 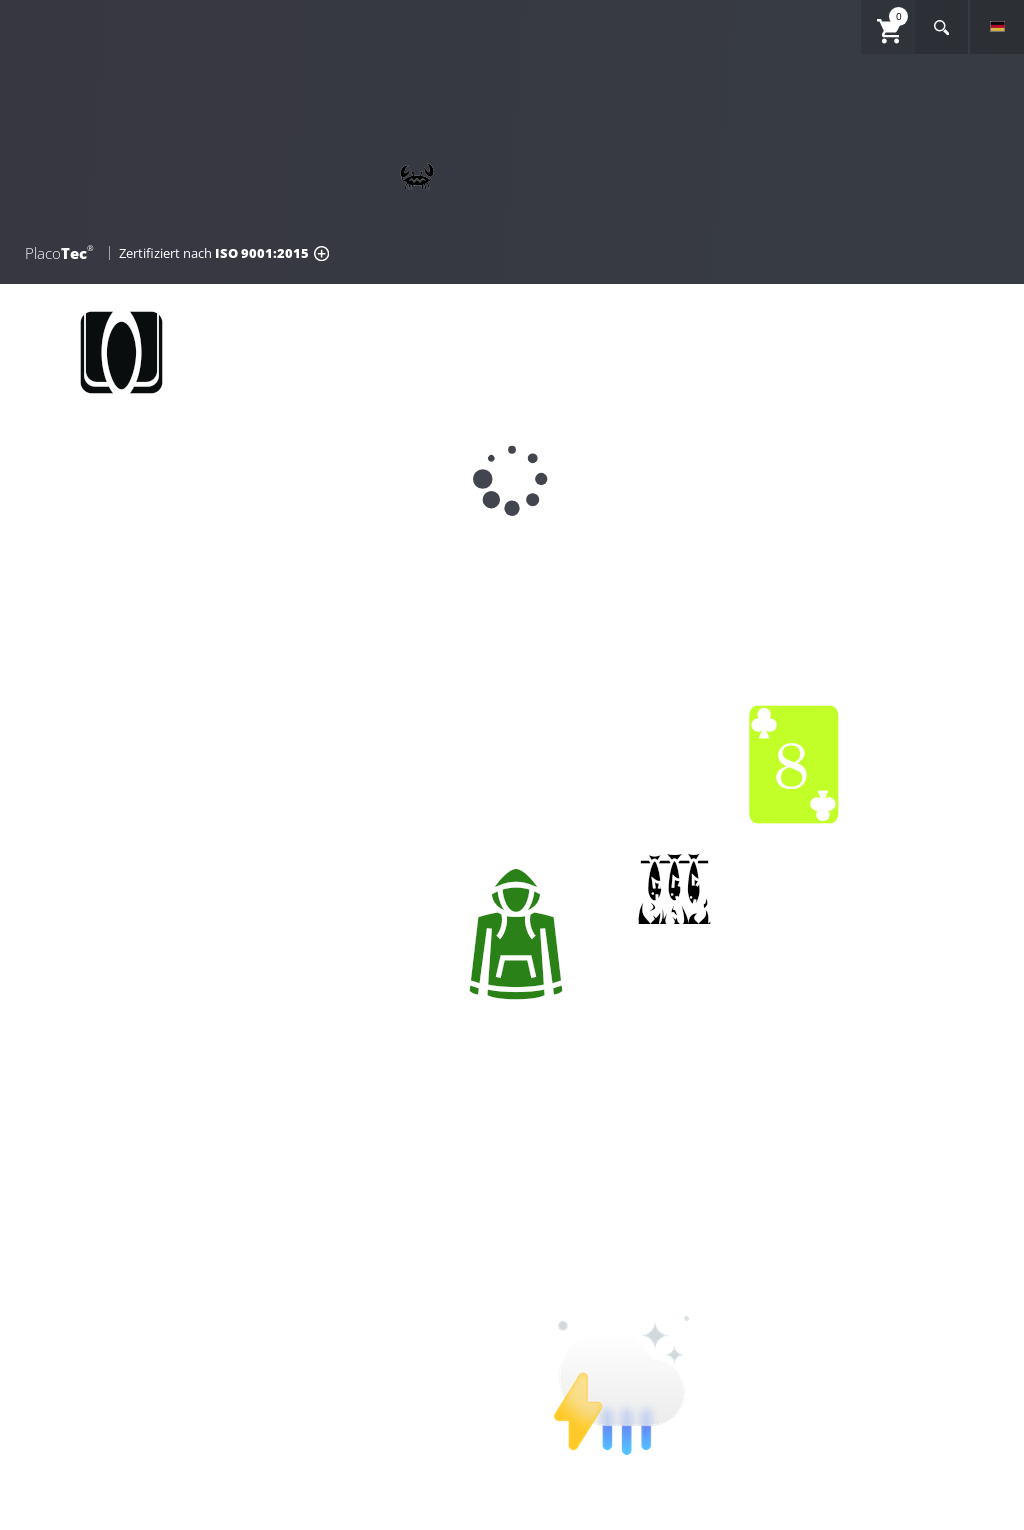 What do you see at coordinates (674, 888) in the screenshot?
I see `smoke fish at a cooking station` at bounding box center [674, 888].